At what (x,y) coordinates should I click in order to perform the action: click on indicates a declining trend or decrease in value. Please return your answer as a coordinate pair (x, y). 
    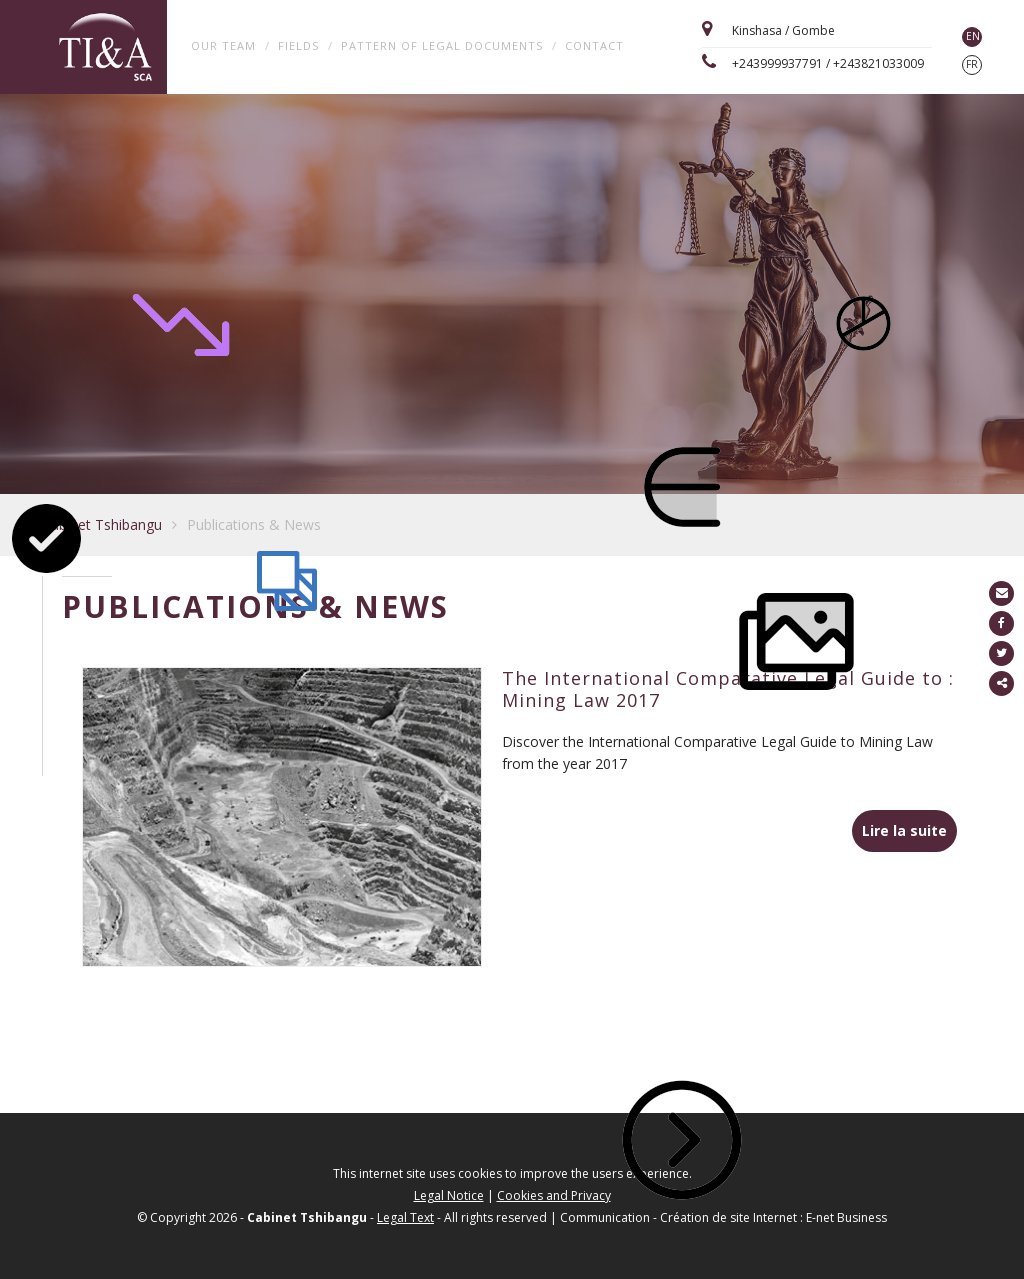
    Looking at the image, I should click on (181, 325).